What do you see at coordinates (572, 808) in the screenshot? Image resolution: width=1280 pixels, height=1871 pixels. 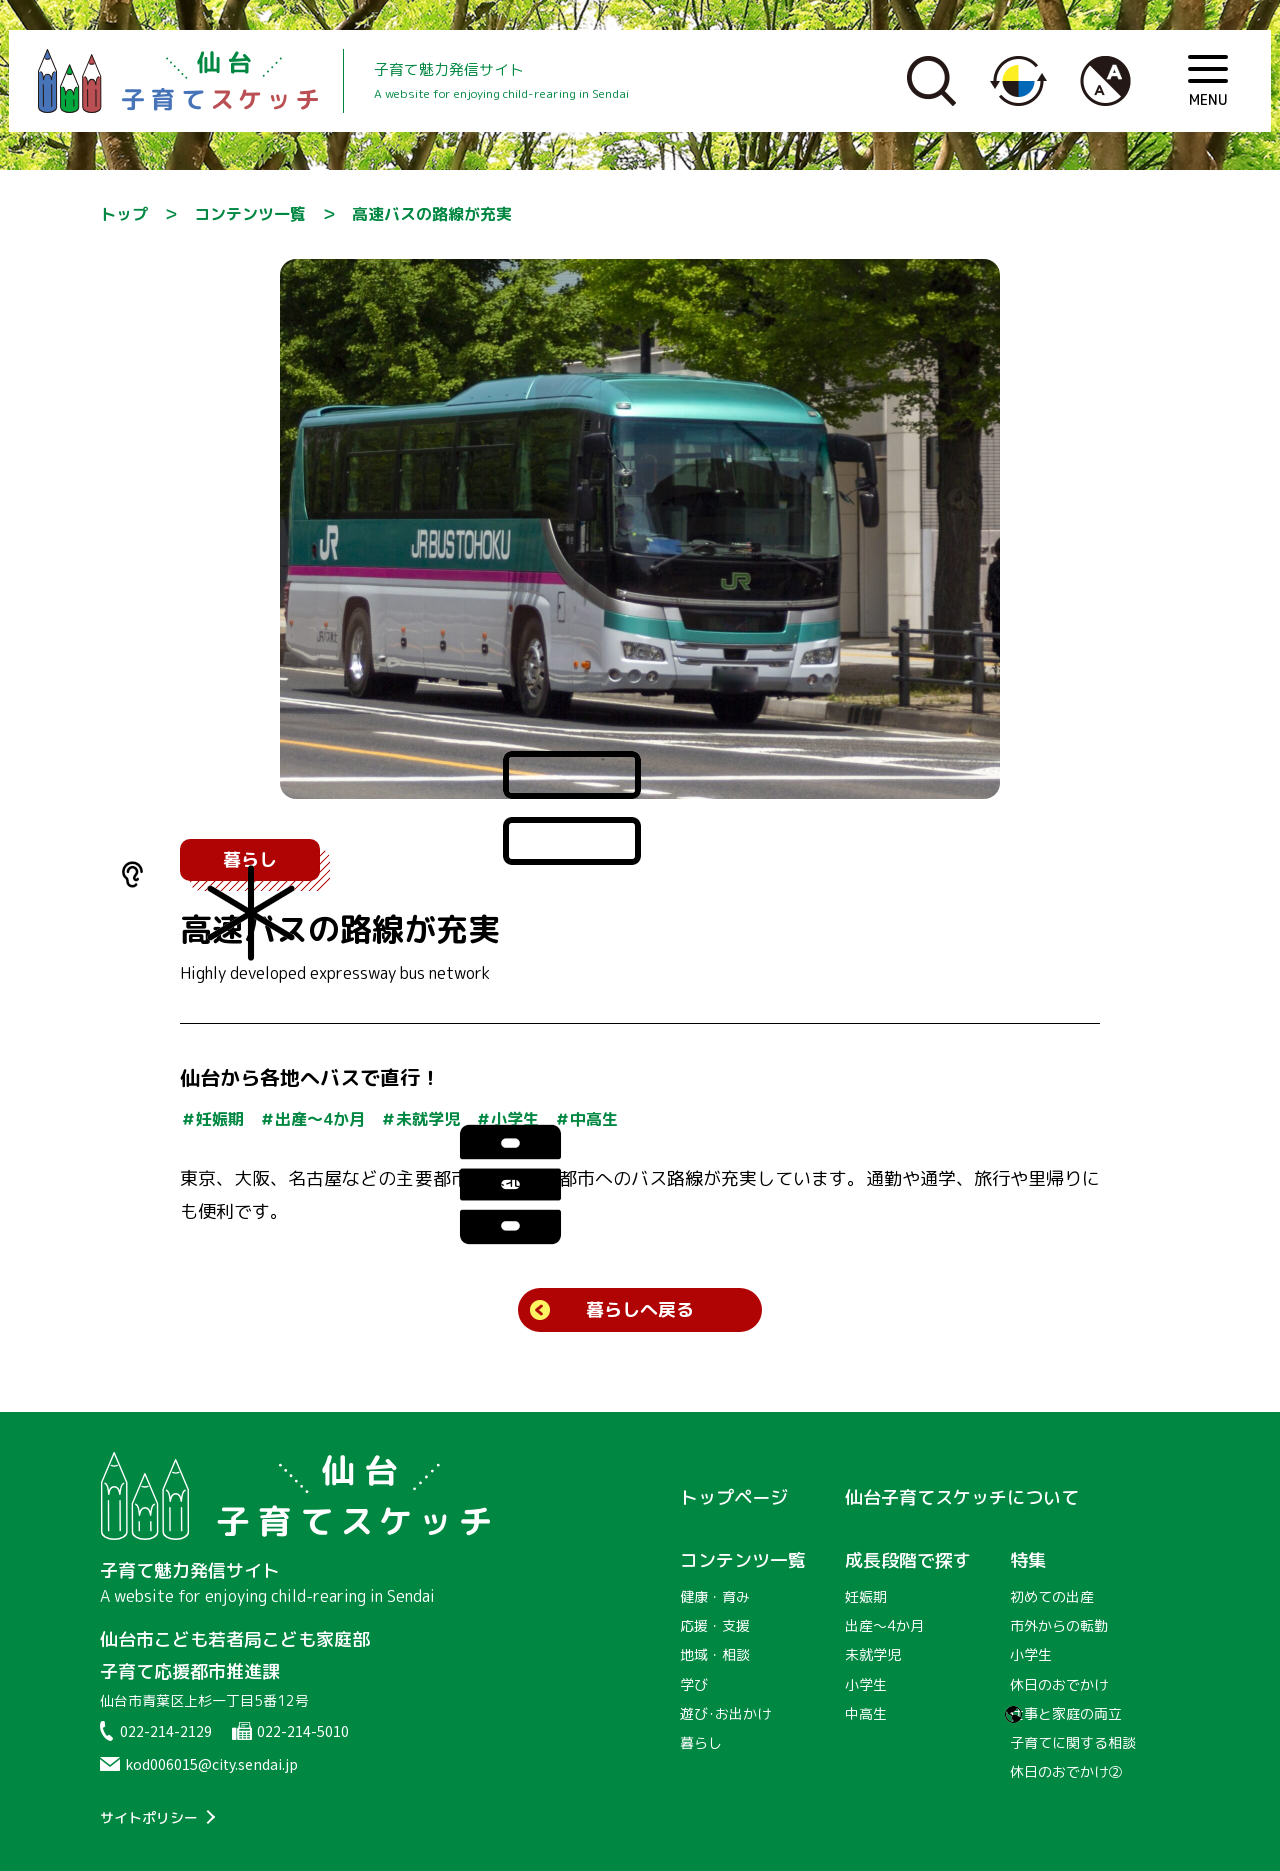 I see `switch to row layout view` at bounding box center [572, 808].